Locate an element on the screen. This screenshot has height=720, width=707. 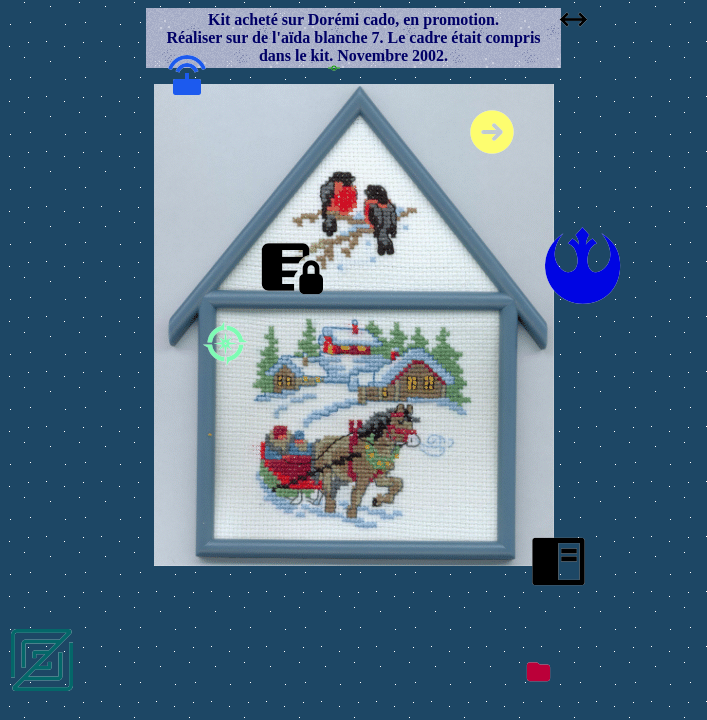
Star Wars Rebel Alliance logo is located at coordinates (582, 265).